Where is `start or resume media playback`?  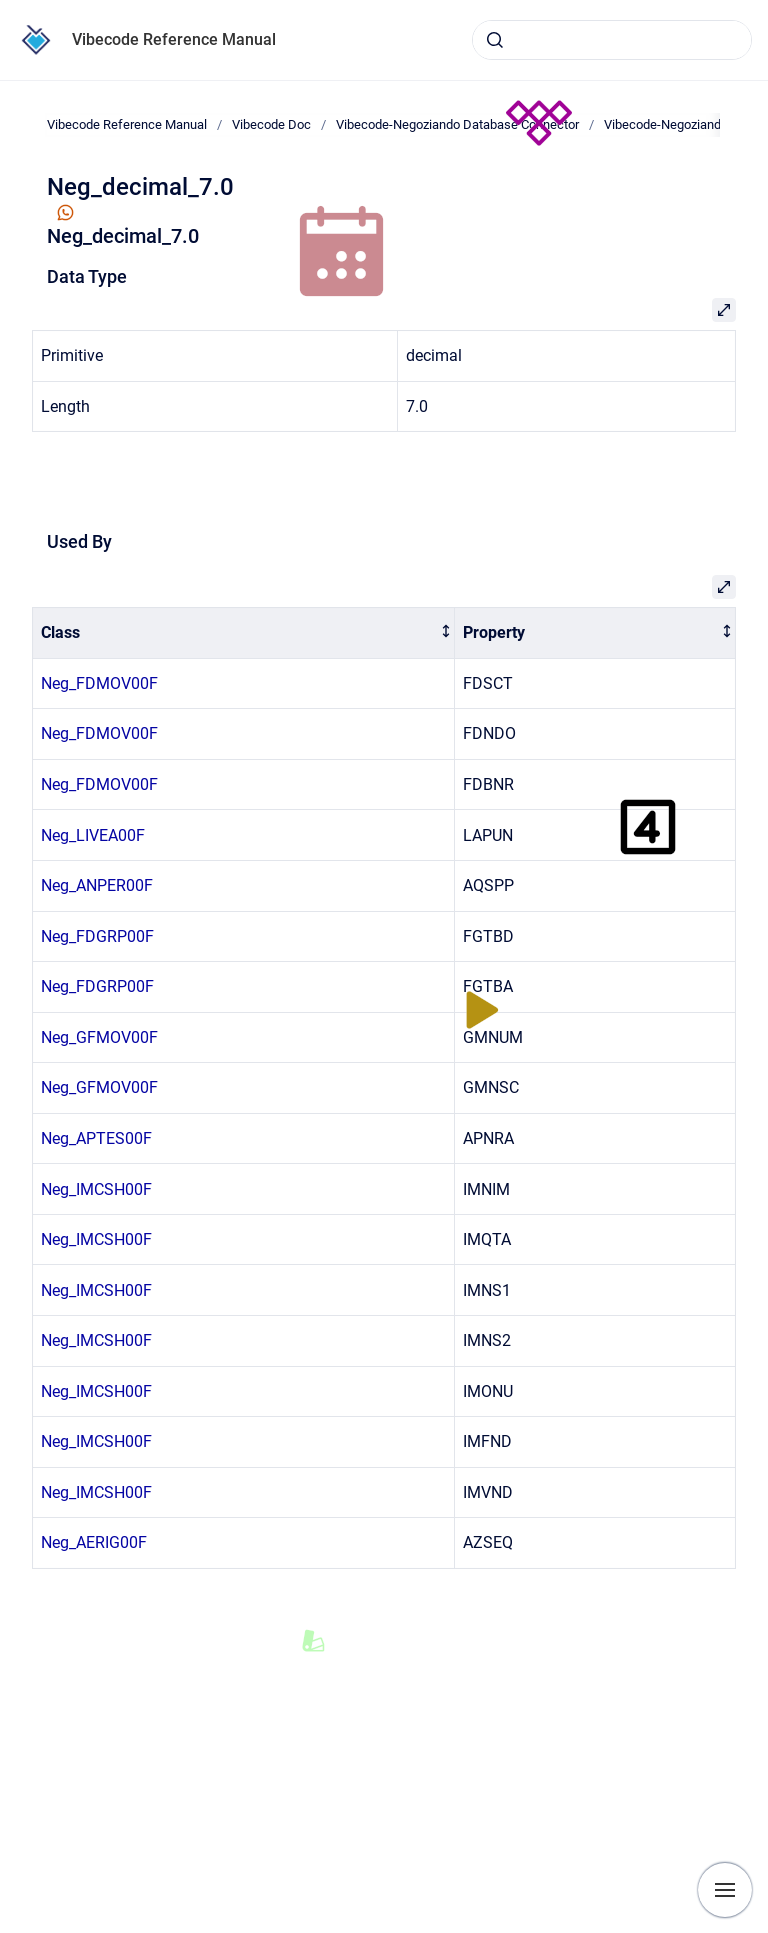
start or resume media playback is located at coordinates (478, 1010).